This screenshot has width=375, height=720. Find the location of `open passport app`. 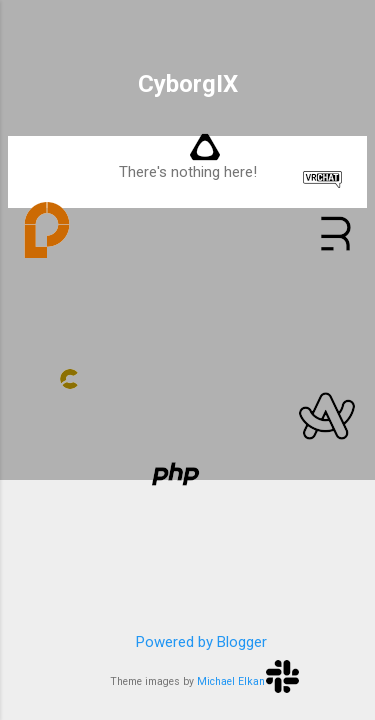

open passport app is located at coordinates (47, 230).